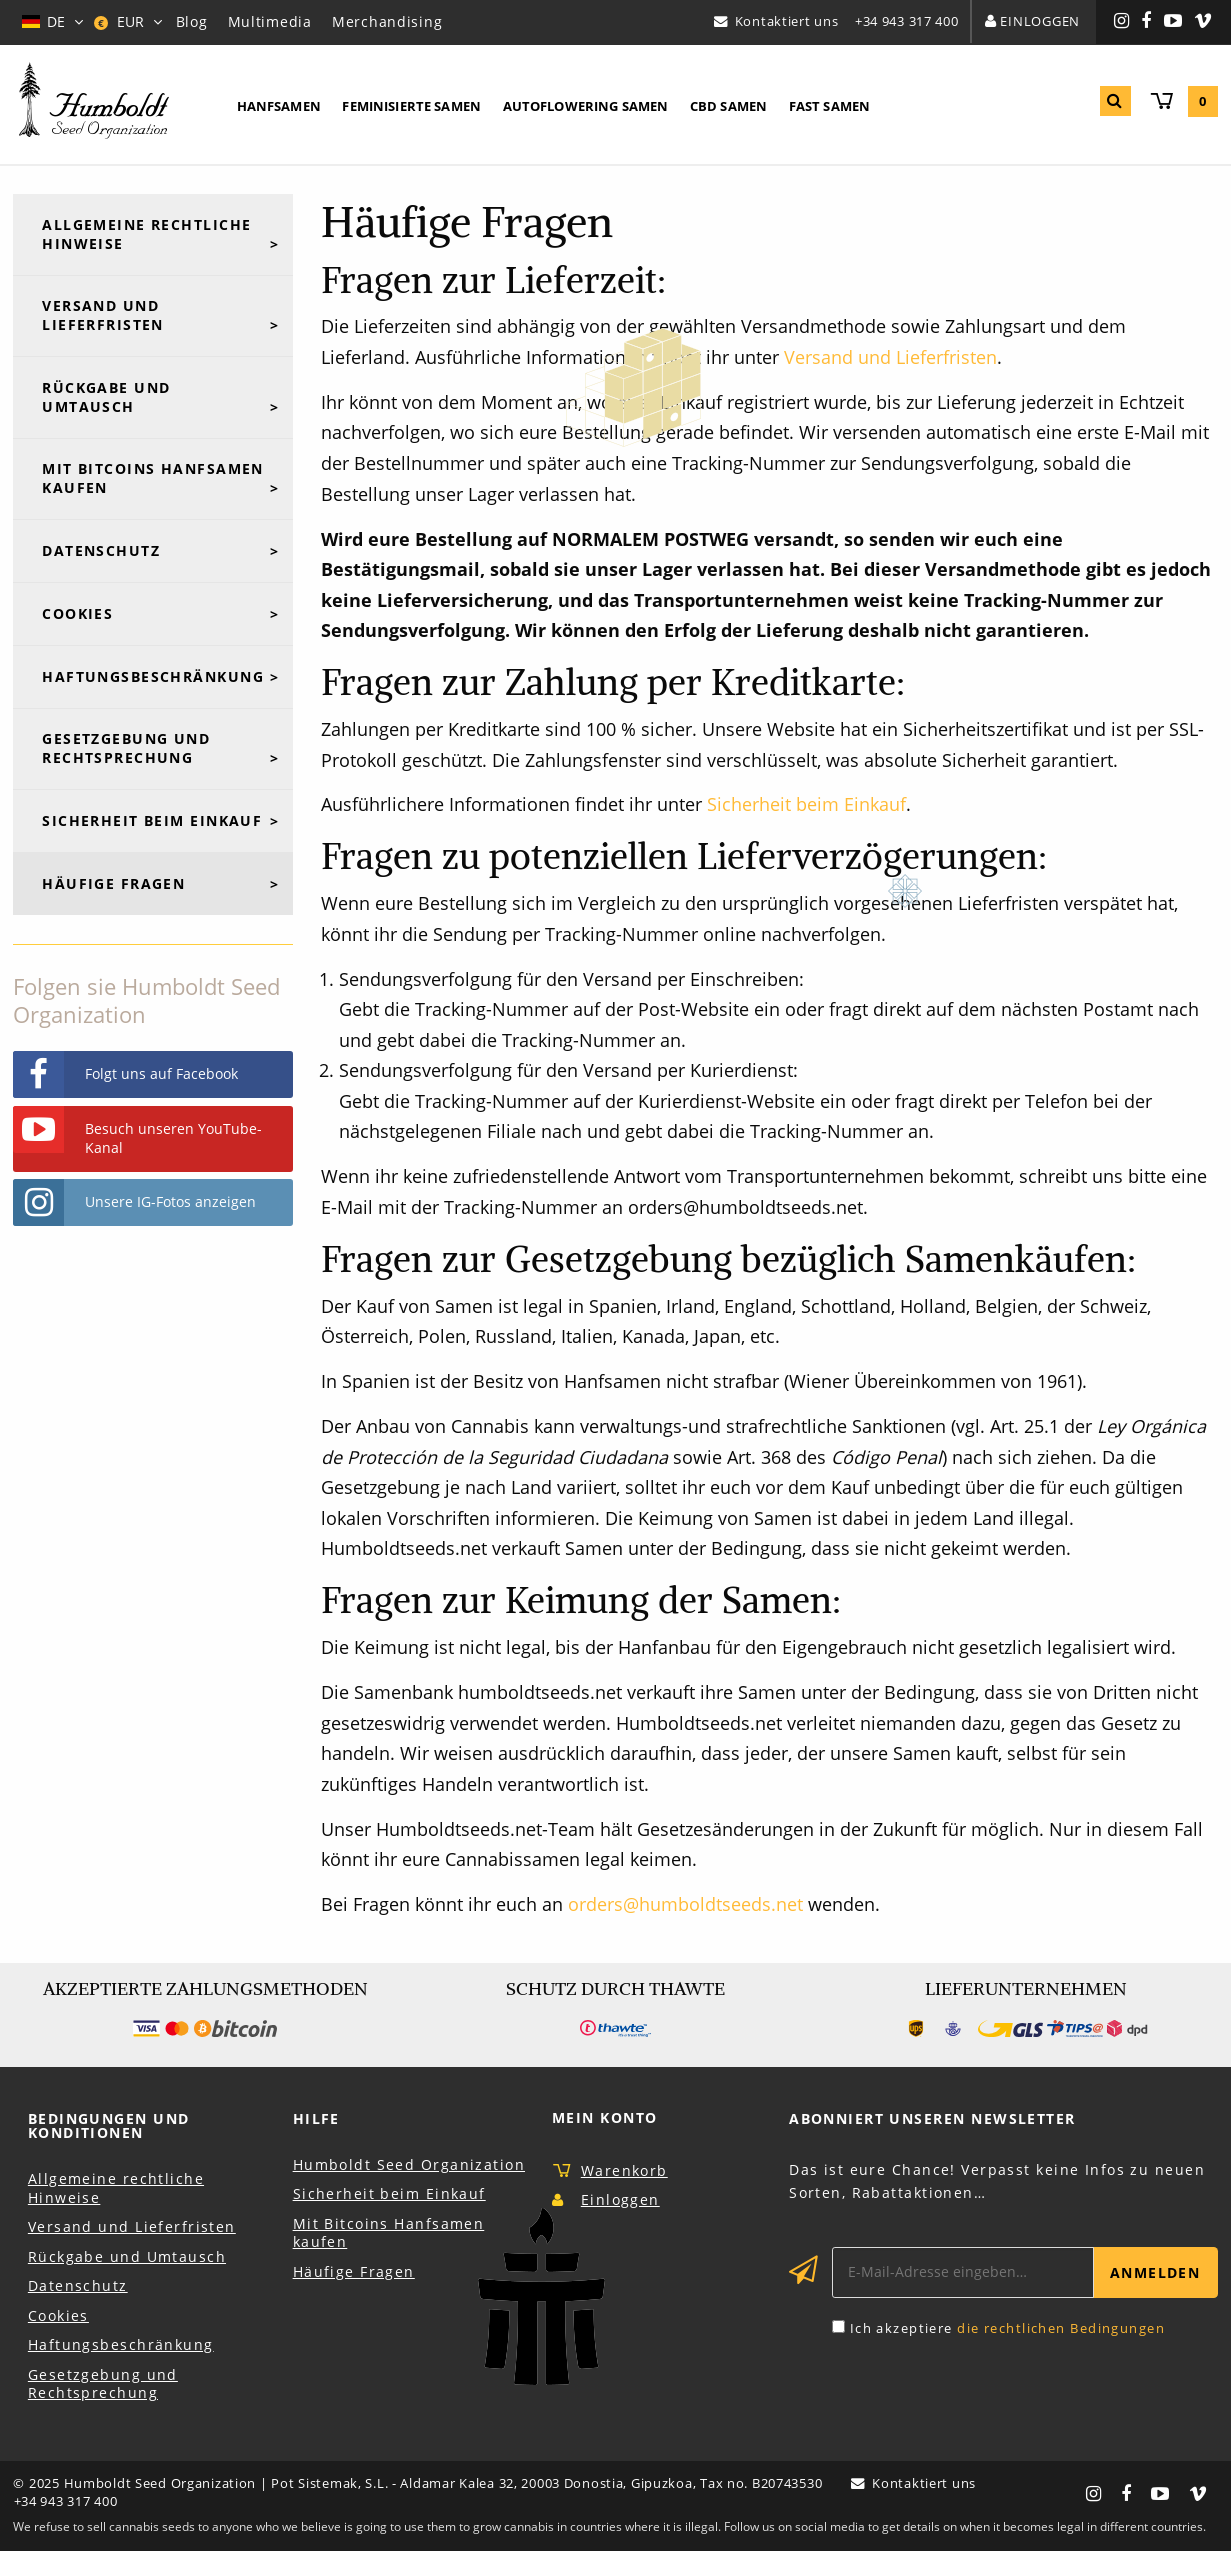  Describe the element at coordinates (541, 2296) in the screenshot. I see `visit Red Candle Games website or store page` at that location.